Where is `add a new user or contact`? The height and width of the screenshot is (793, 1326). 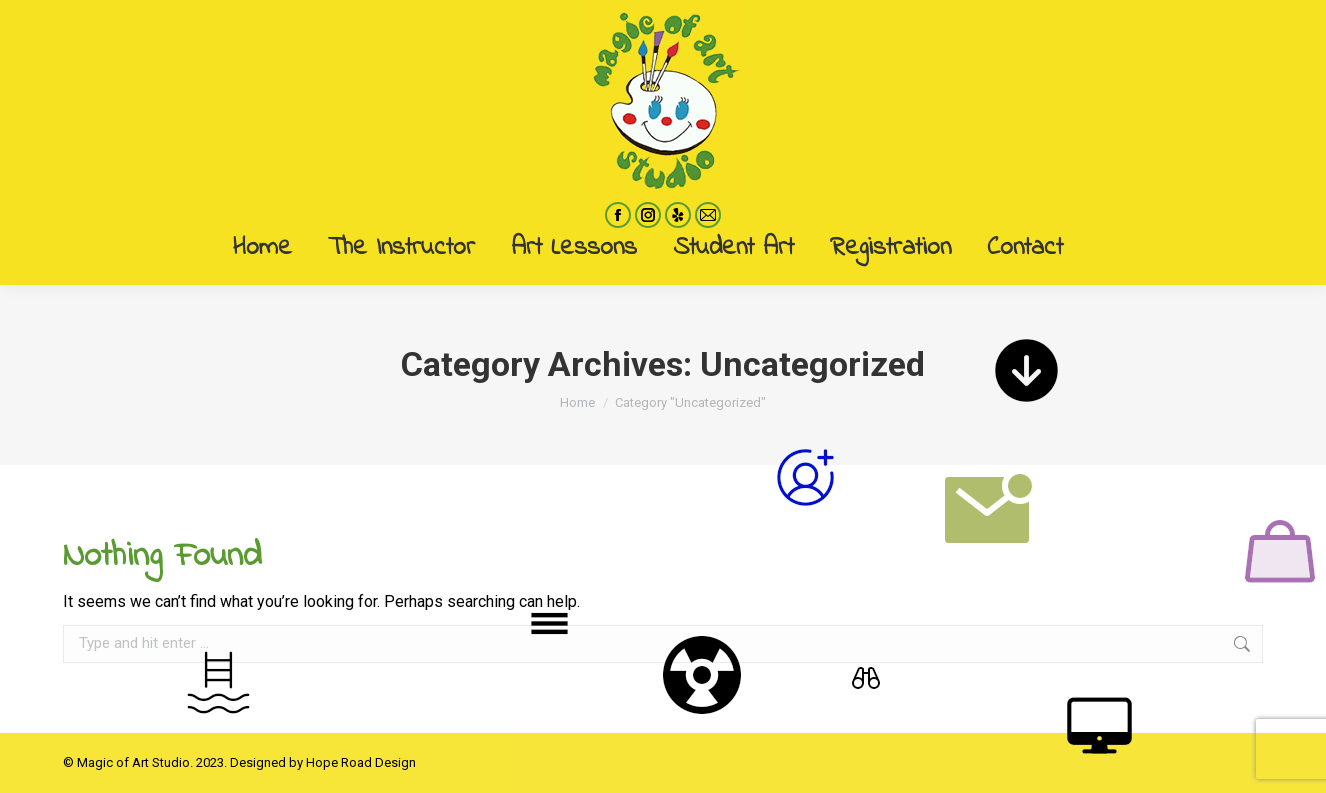 add a new user or contact is located at coordinates (805, 477).